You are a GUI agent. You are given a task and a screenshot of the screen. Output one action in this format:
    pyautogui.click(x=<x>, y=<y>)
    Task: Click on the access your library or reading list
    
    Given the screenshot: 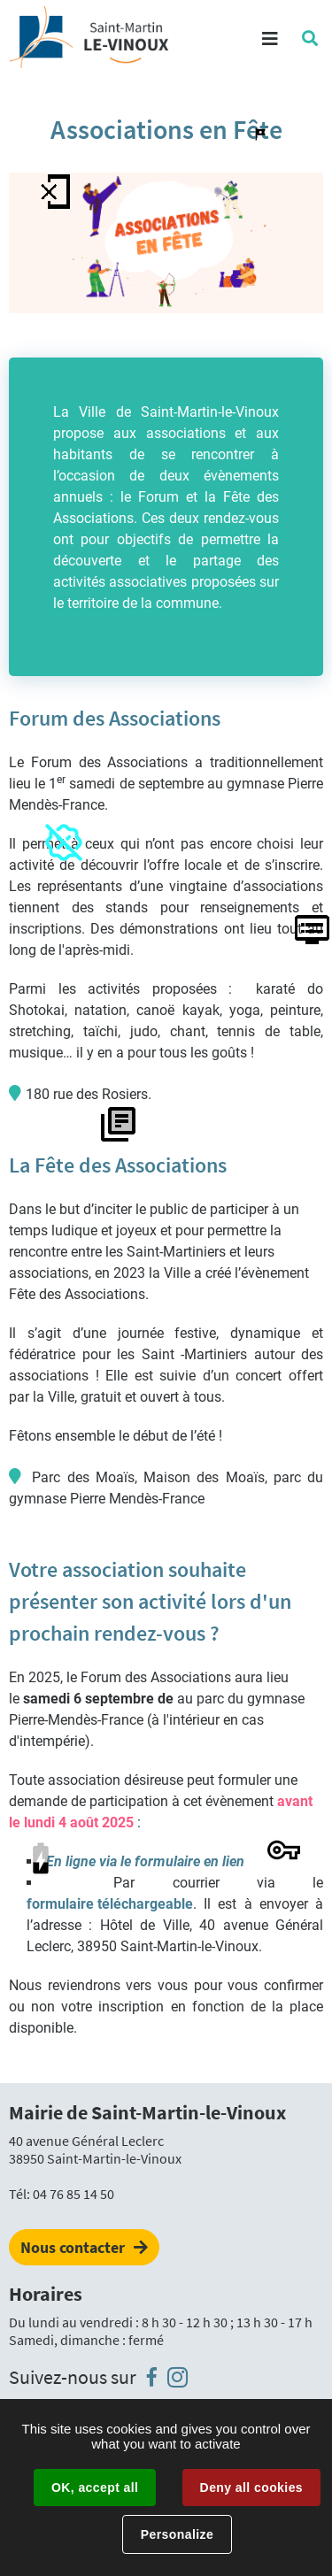 What is the action you would take?
    pyautogui.click(x=118, y=1124)
    